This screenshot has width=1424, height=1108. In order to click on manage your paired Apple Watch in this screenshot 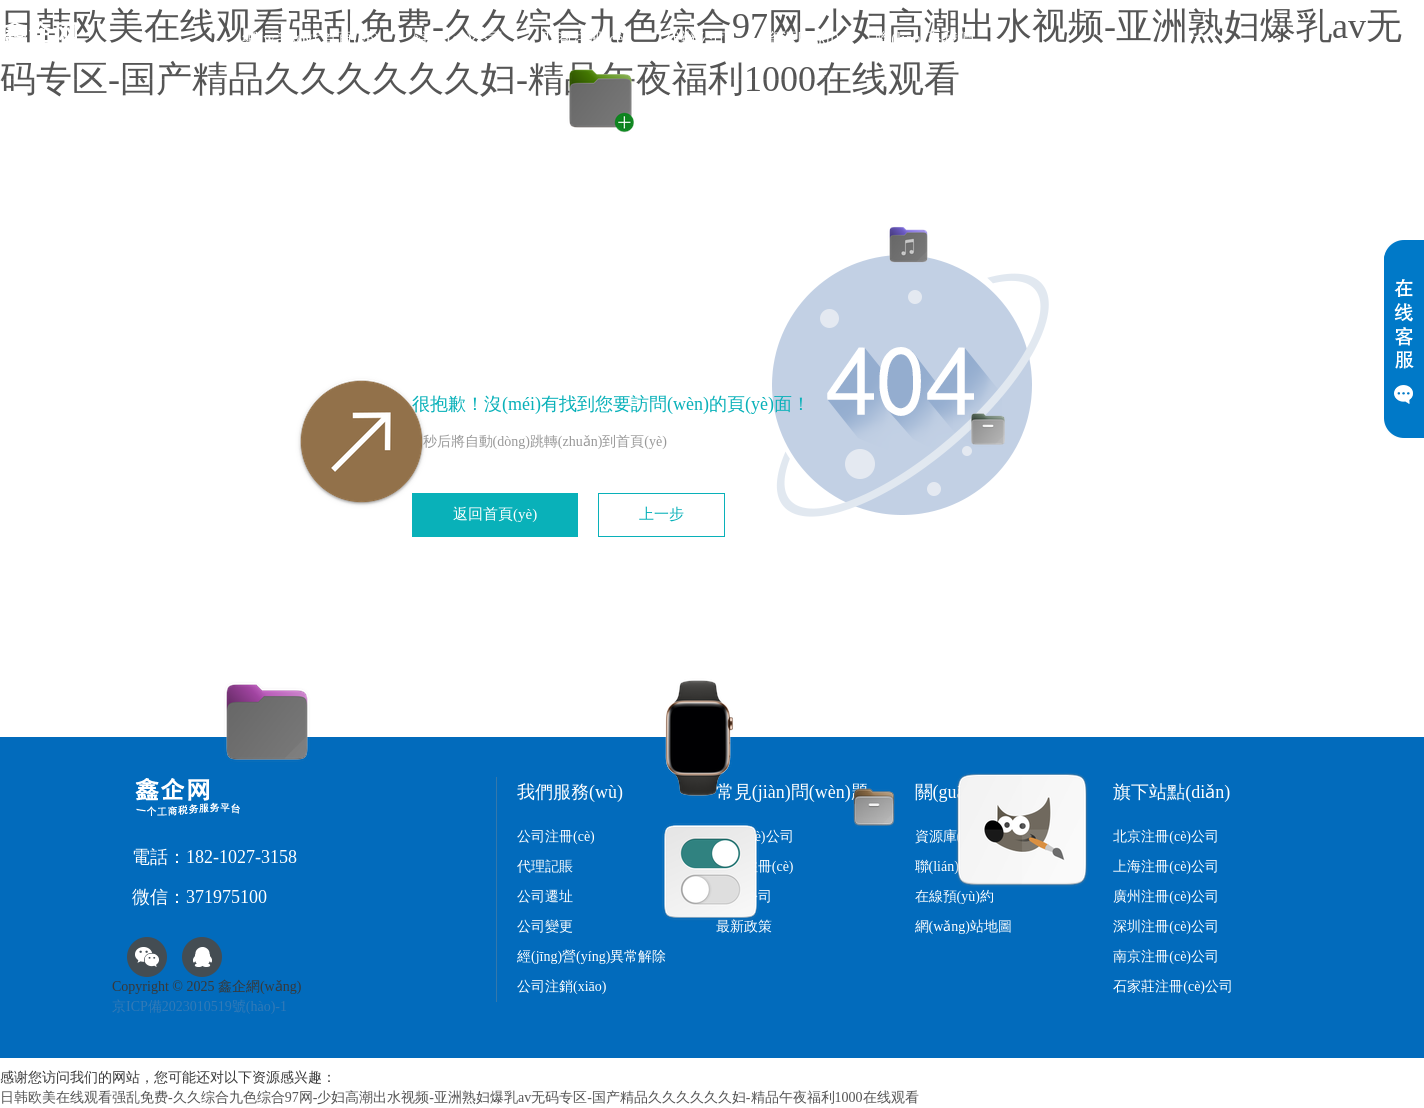, I will do `click(698, 738)`.